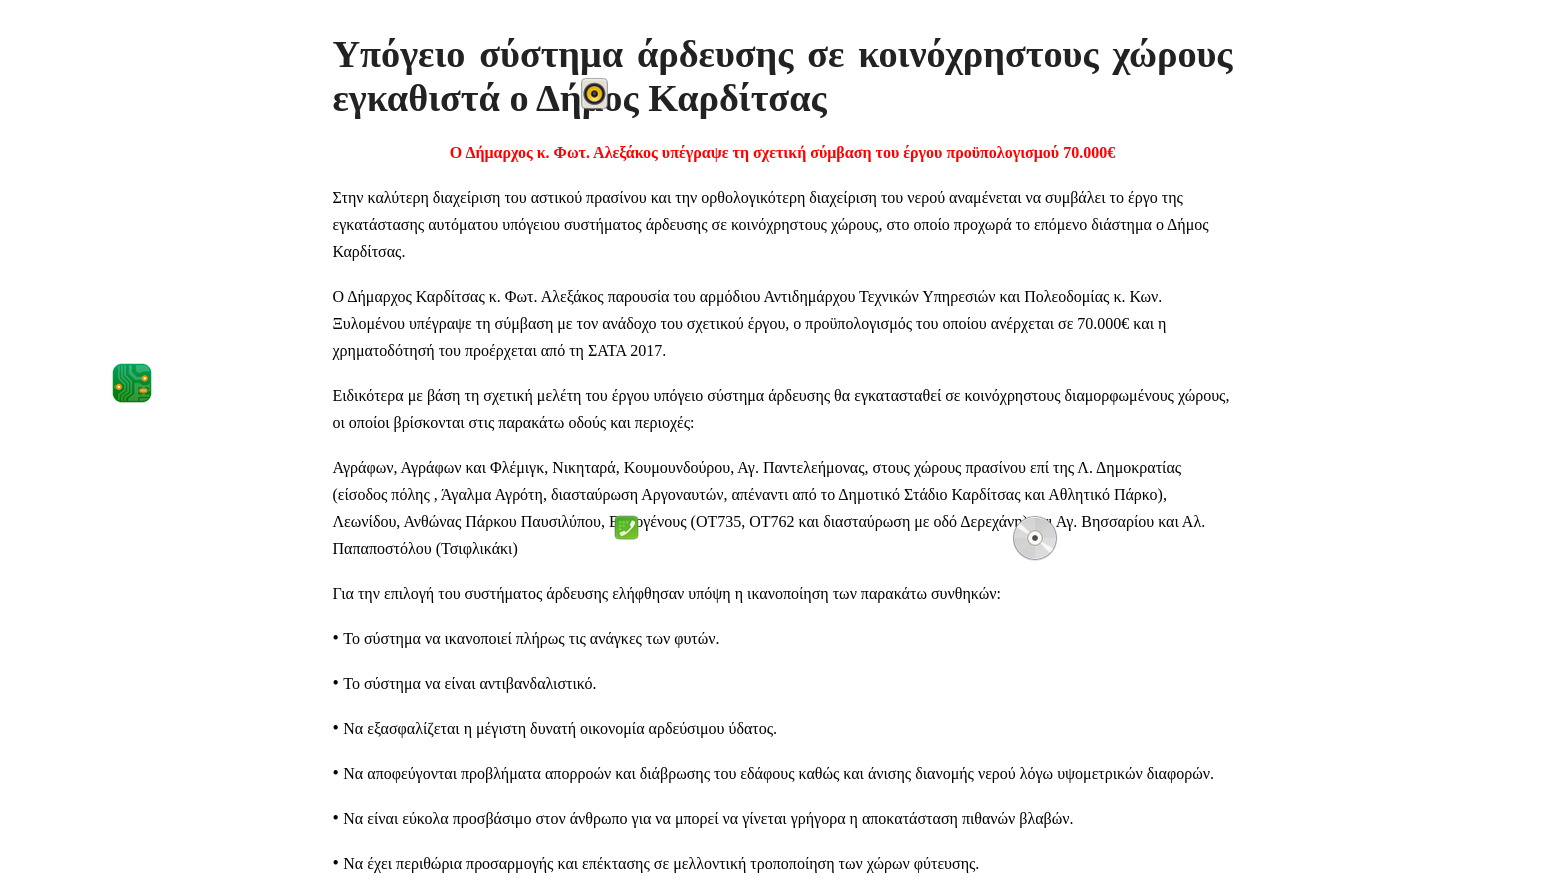 The width and height of the screenshot is (1565, 895). Describe the element at coordinates (594, 93) in the screenshot. I see `open Rhythmbox music player` at that location.